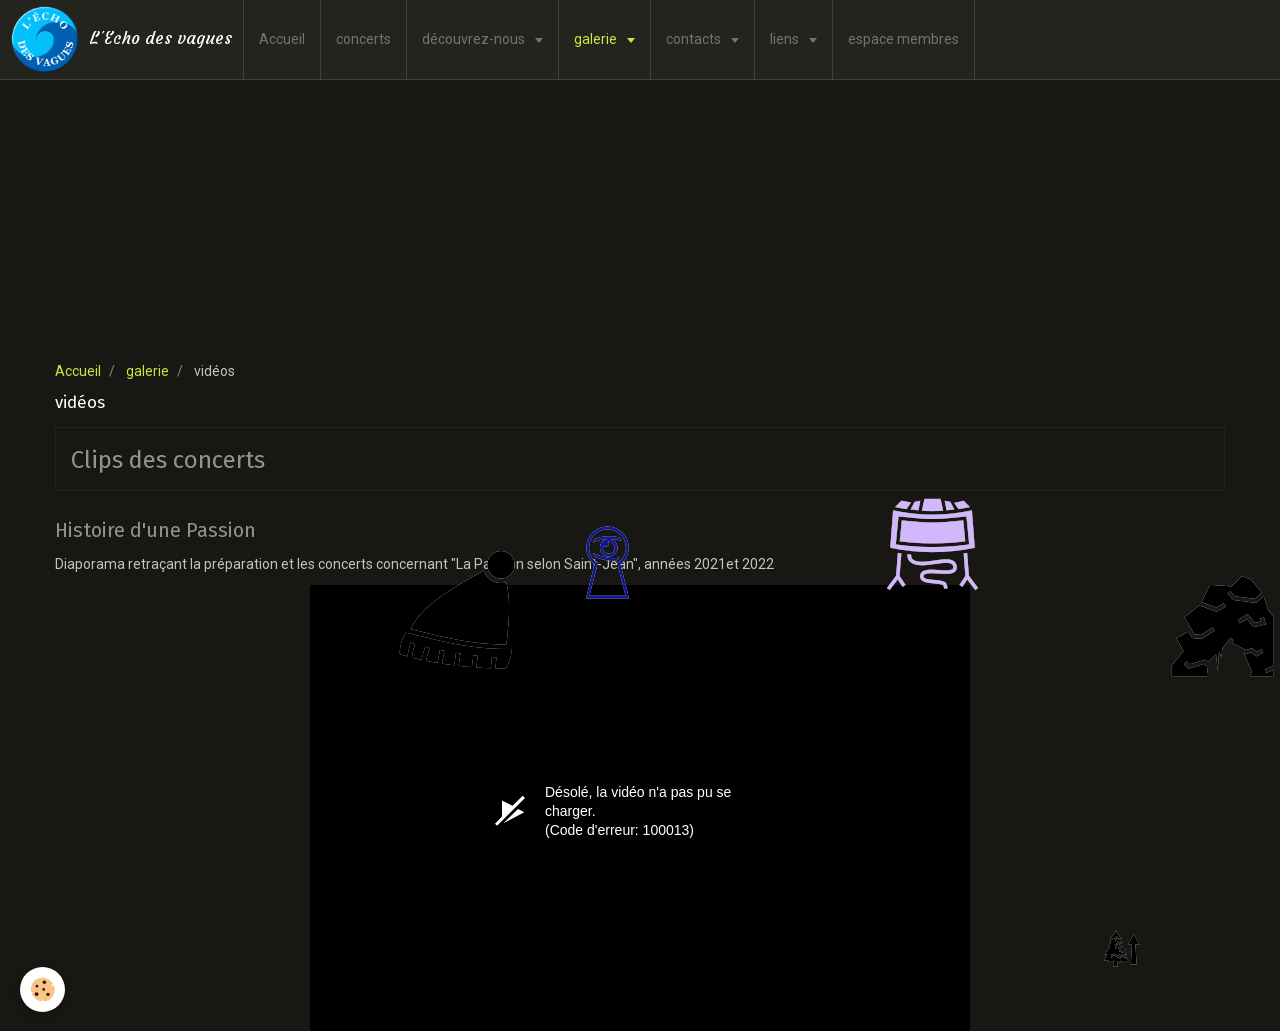 This screenshot has width=1280, height=1031. I want to click on winter clothing or cold weather gear category, so click(457, 610).